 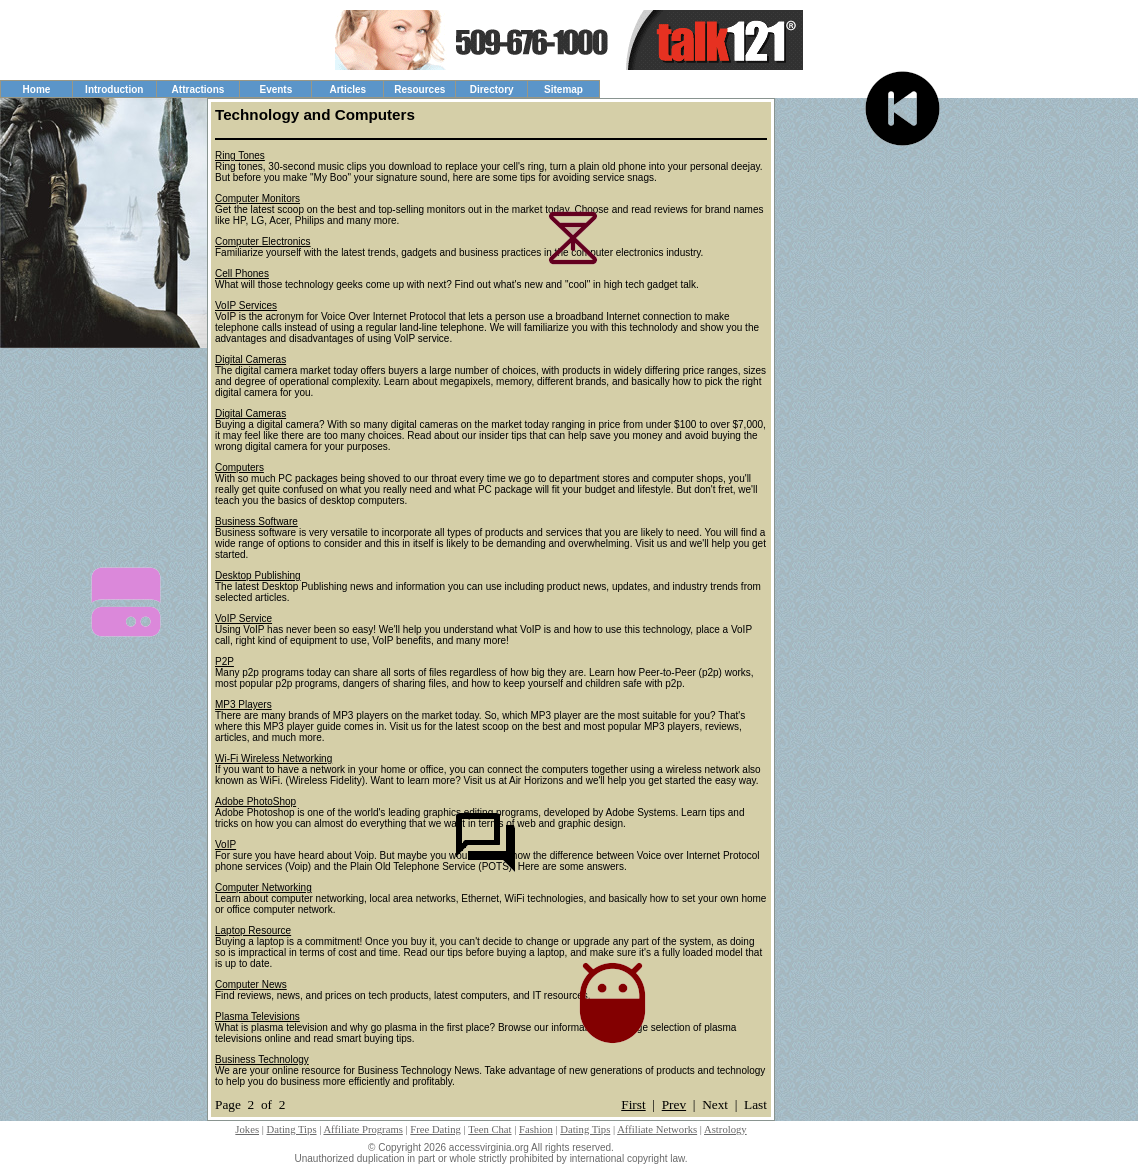 I want to click on indicates loading or processing in progress, so click(x=573, y=238).